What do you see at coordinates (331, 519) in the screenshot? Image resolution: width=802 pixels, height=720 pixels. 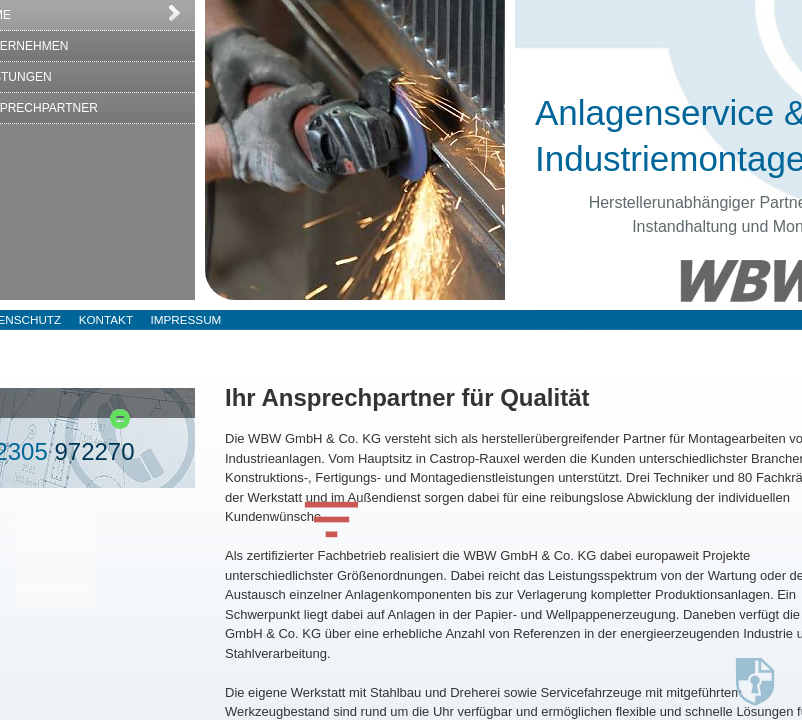 I see `filter or sort list items` at bounding box center [331, 519].